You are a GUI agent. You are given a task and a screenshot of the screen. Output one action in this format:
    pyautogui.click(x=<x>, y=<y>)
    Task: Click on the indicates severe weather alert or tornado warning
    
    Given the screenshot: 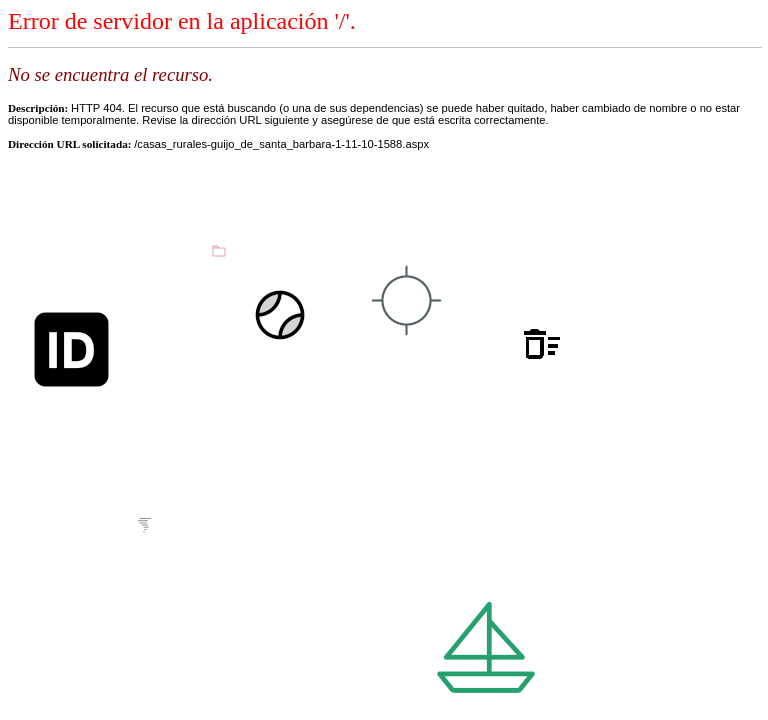 What is the action you would take?
    pyautogui.click(x=144, y=524)
    